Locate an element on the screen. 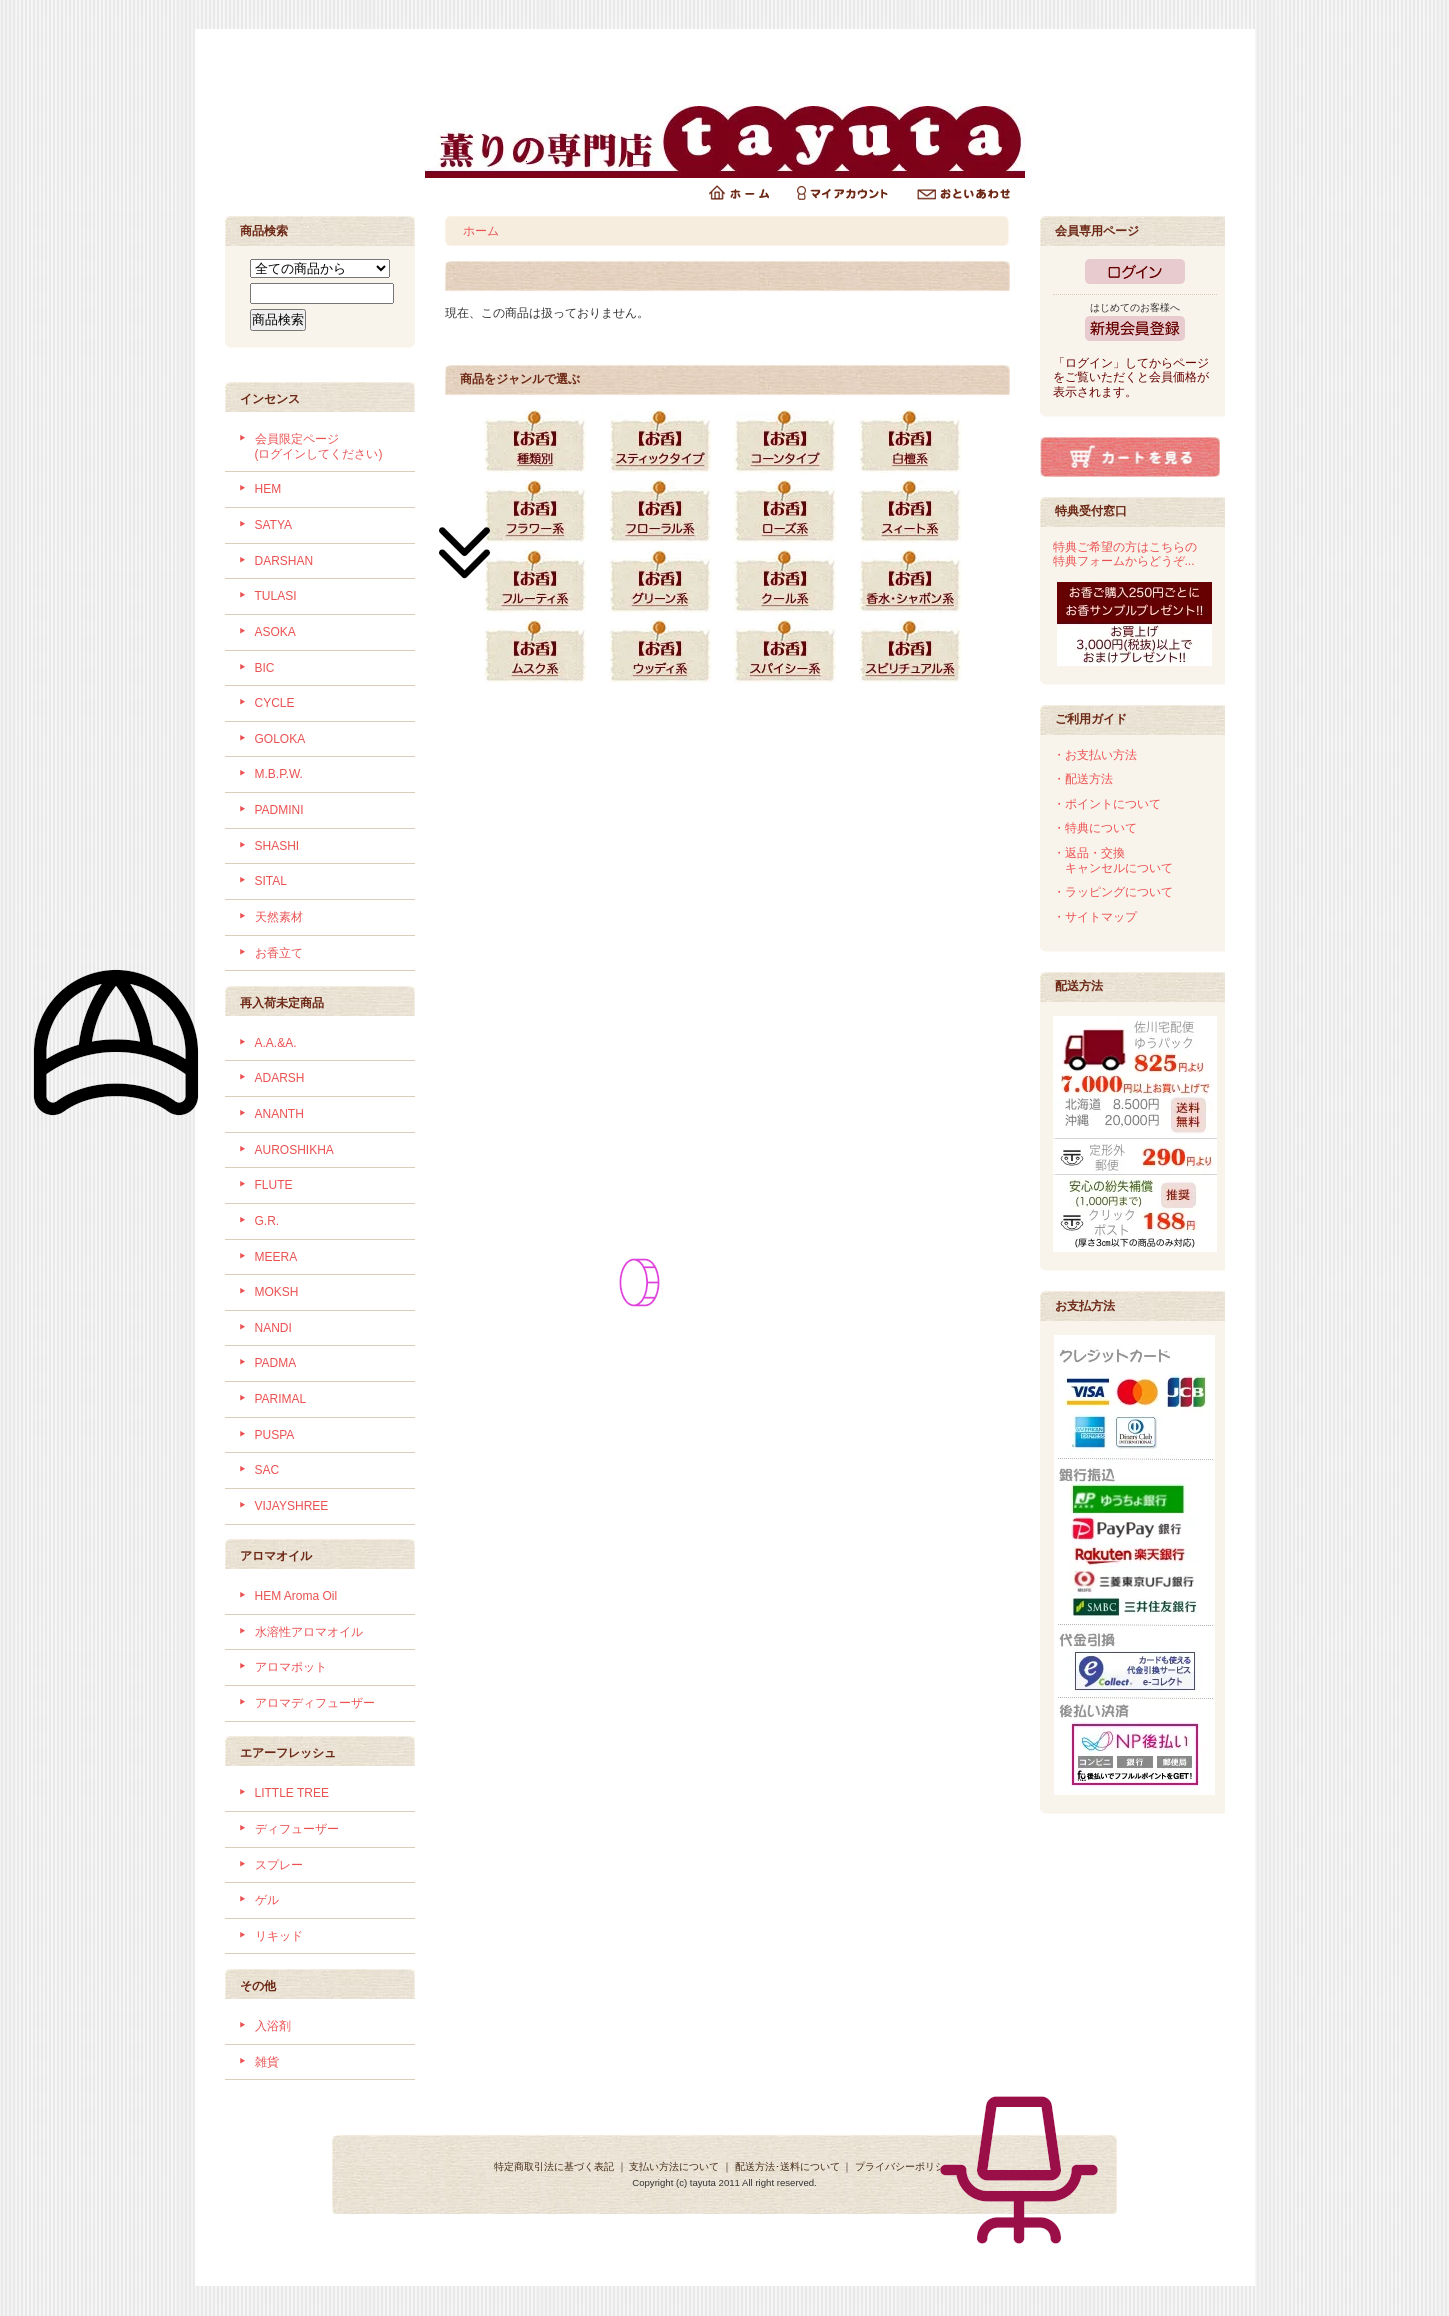 This screenshot has height=2316, width=1449. access workspace or office settings is located at coordinates (1019, 2170).